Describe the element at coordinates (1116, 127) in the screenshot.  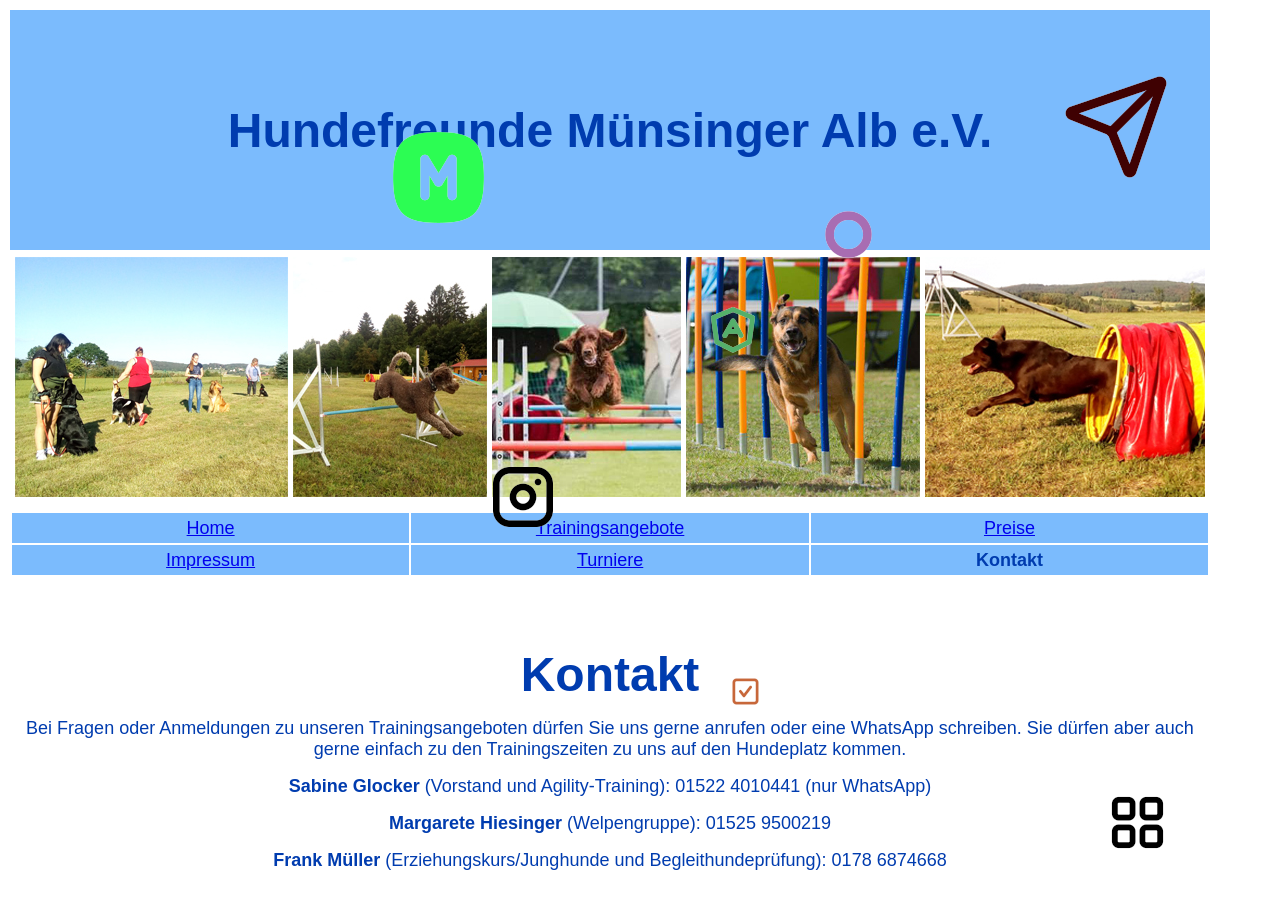
I see `send a message` at that location.